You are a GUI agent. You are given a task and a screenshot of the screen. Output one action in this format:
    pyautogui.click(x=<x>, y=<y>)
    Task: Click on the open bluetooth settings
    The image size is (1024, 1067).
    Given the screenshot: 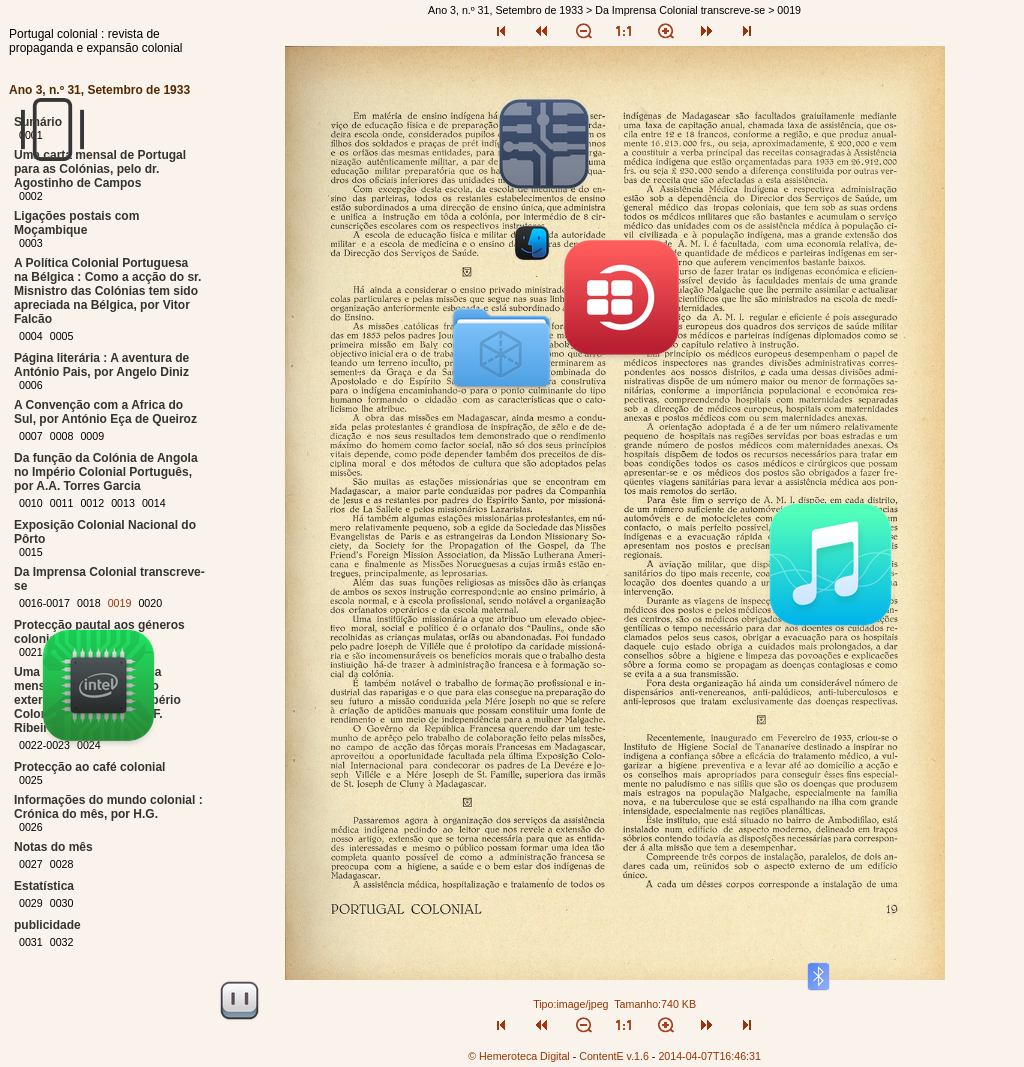 What is the action you would take?
    pyautogui.click(x=818, y=976)
    